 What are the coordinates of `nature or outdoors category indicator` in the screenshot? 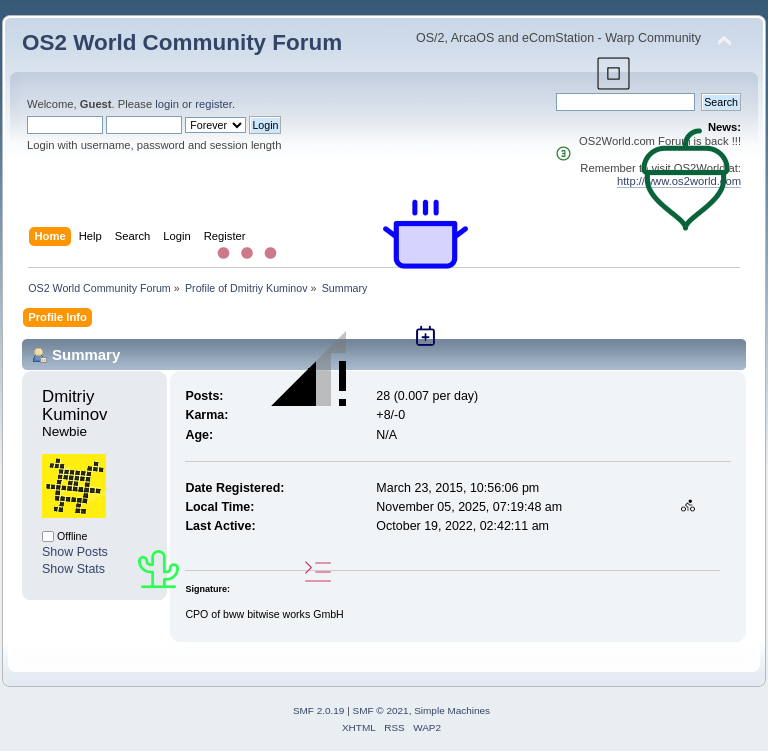 It's located at (685, 179).